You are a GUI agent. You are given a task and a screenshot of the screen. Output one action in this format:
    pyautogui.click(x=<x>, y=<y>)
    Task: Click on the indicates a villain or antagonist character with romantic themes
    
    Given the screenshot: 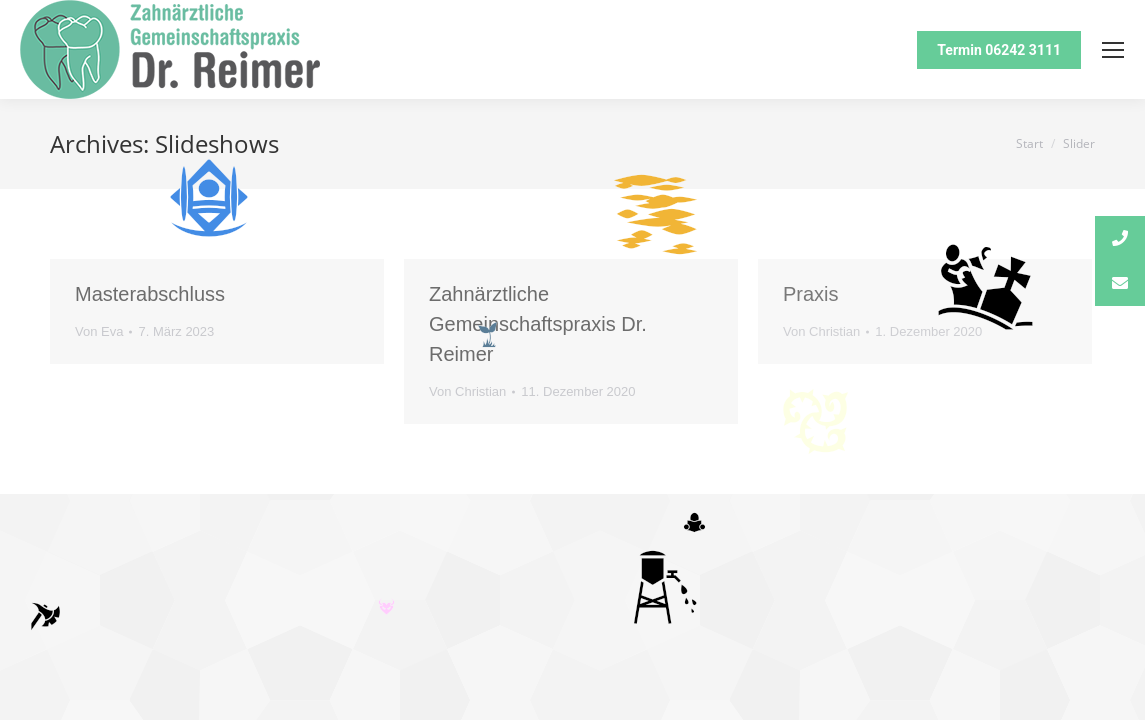 What is the action you would take?
    pyautogui.click(x=386, y=606)
    